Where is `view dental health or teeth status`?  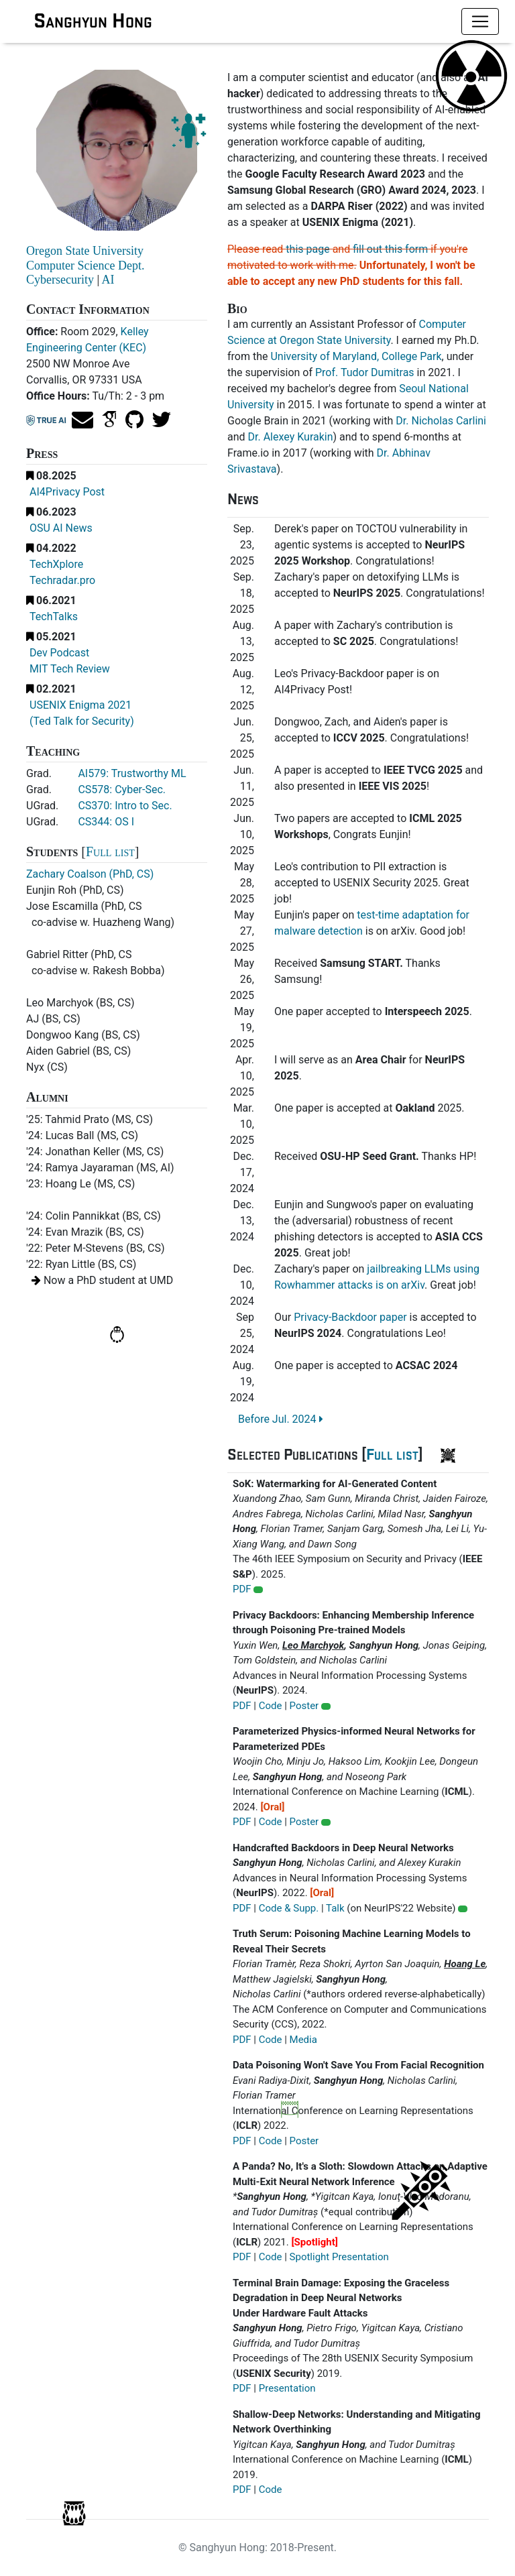
view dental health or teeth status is located at coordinates (74, 2513).